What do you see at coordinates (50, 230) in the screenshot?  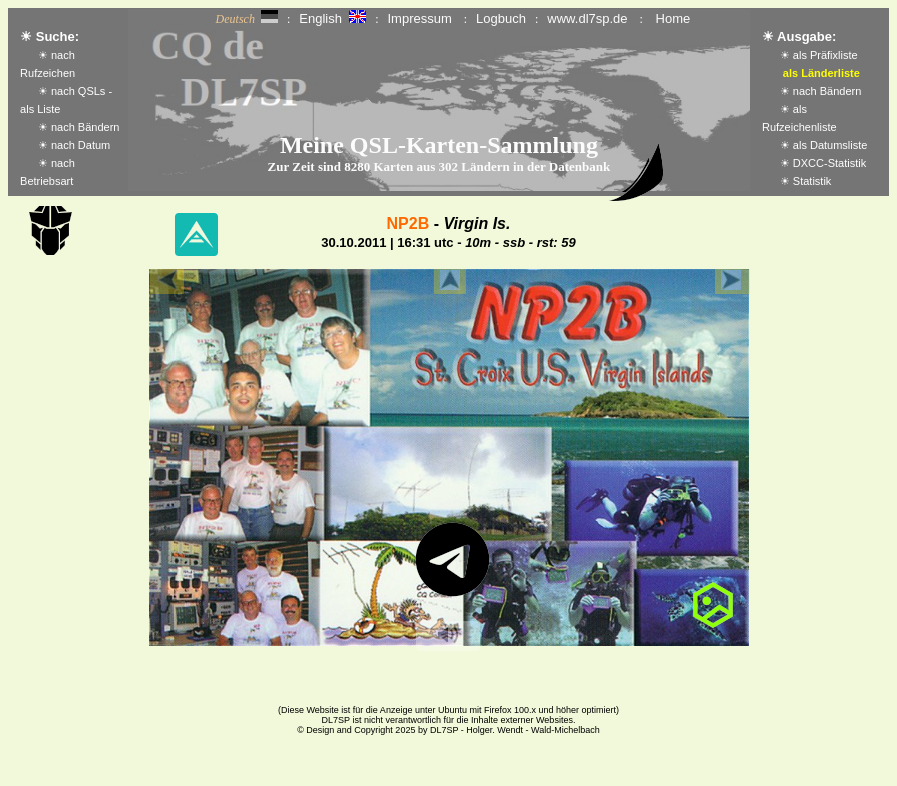 I see `primefaces framework logo` at bounding box center [50, 230].